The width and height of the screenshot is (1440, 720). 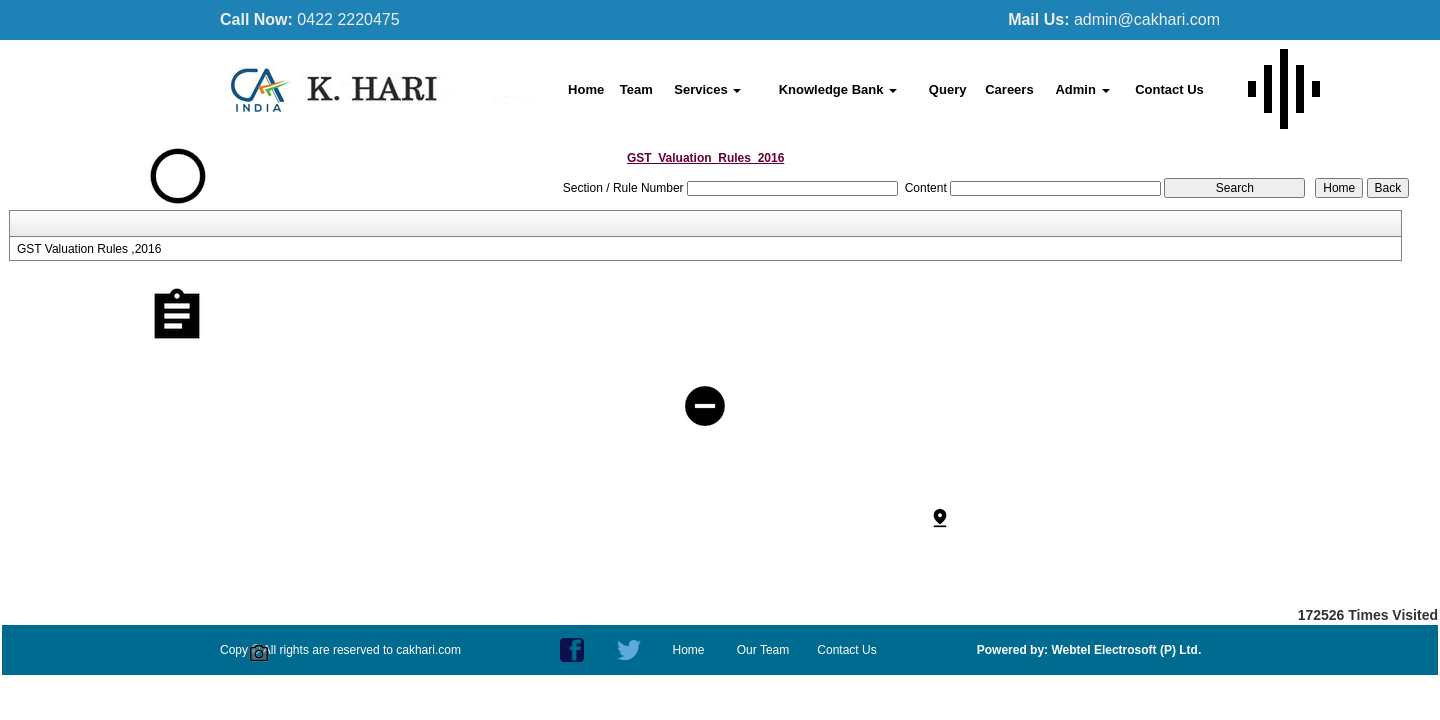 What do you see at coordinates (259, 654) in the screenshot?
I see `take a photo` at bounding box center [259, 654].